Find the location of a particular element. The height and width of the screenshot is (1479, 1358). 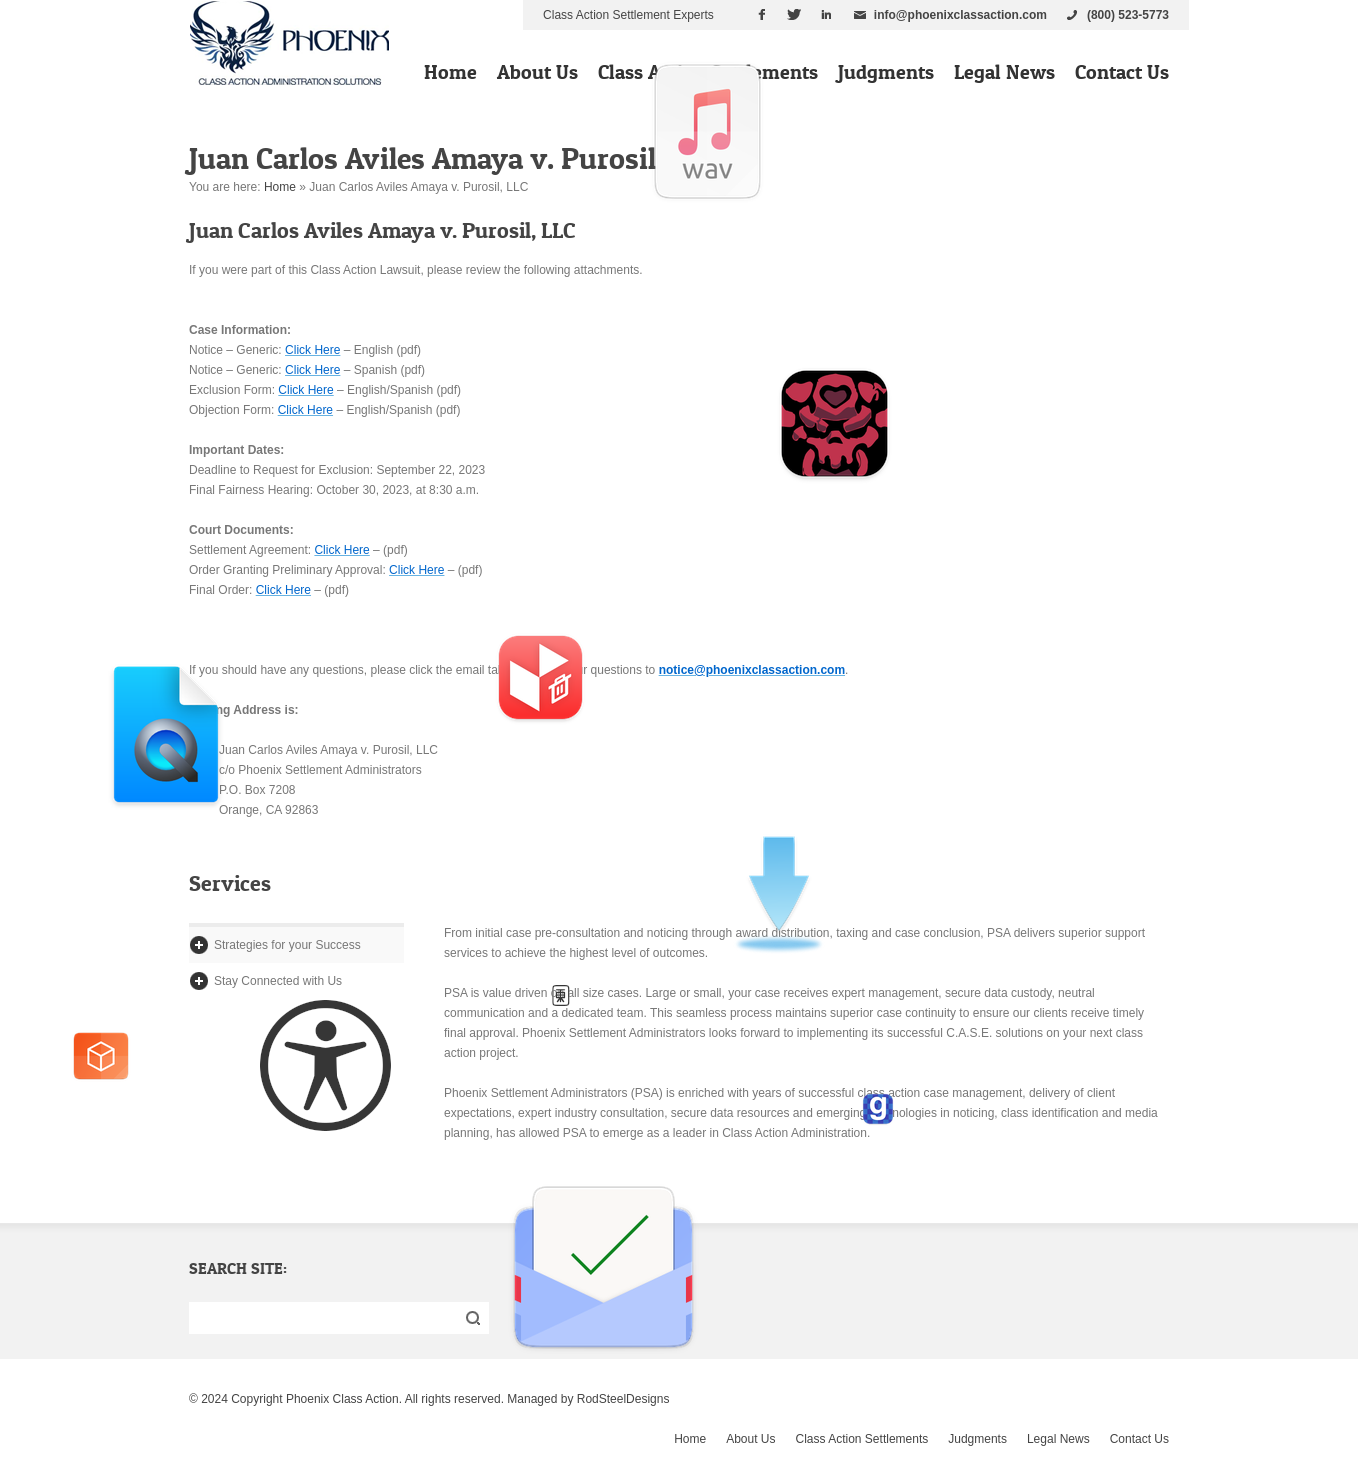

launch gnome mahjongg tile matching game is located at coordinates (561, 995).